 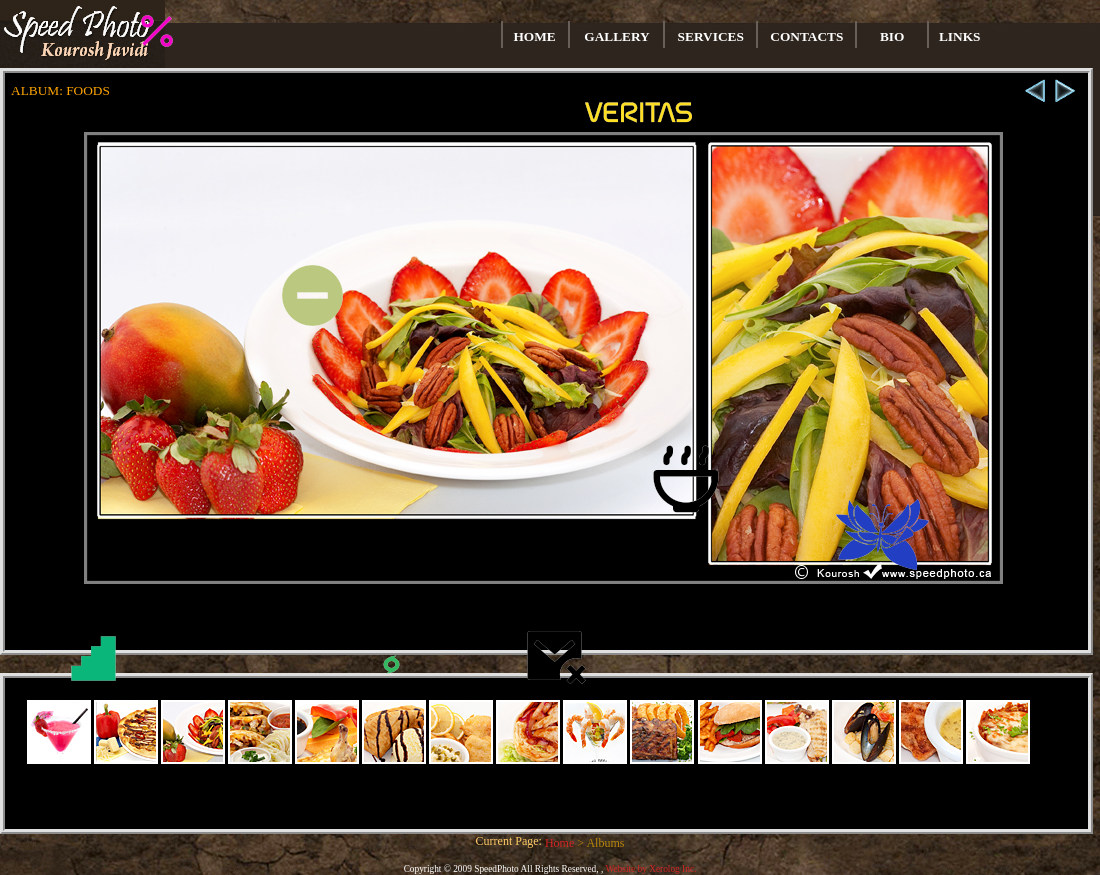 I want to click on indicates a blocked or restricted action, so click(x=312, y=295).